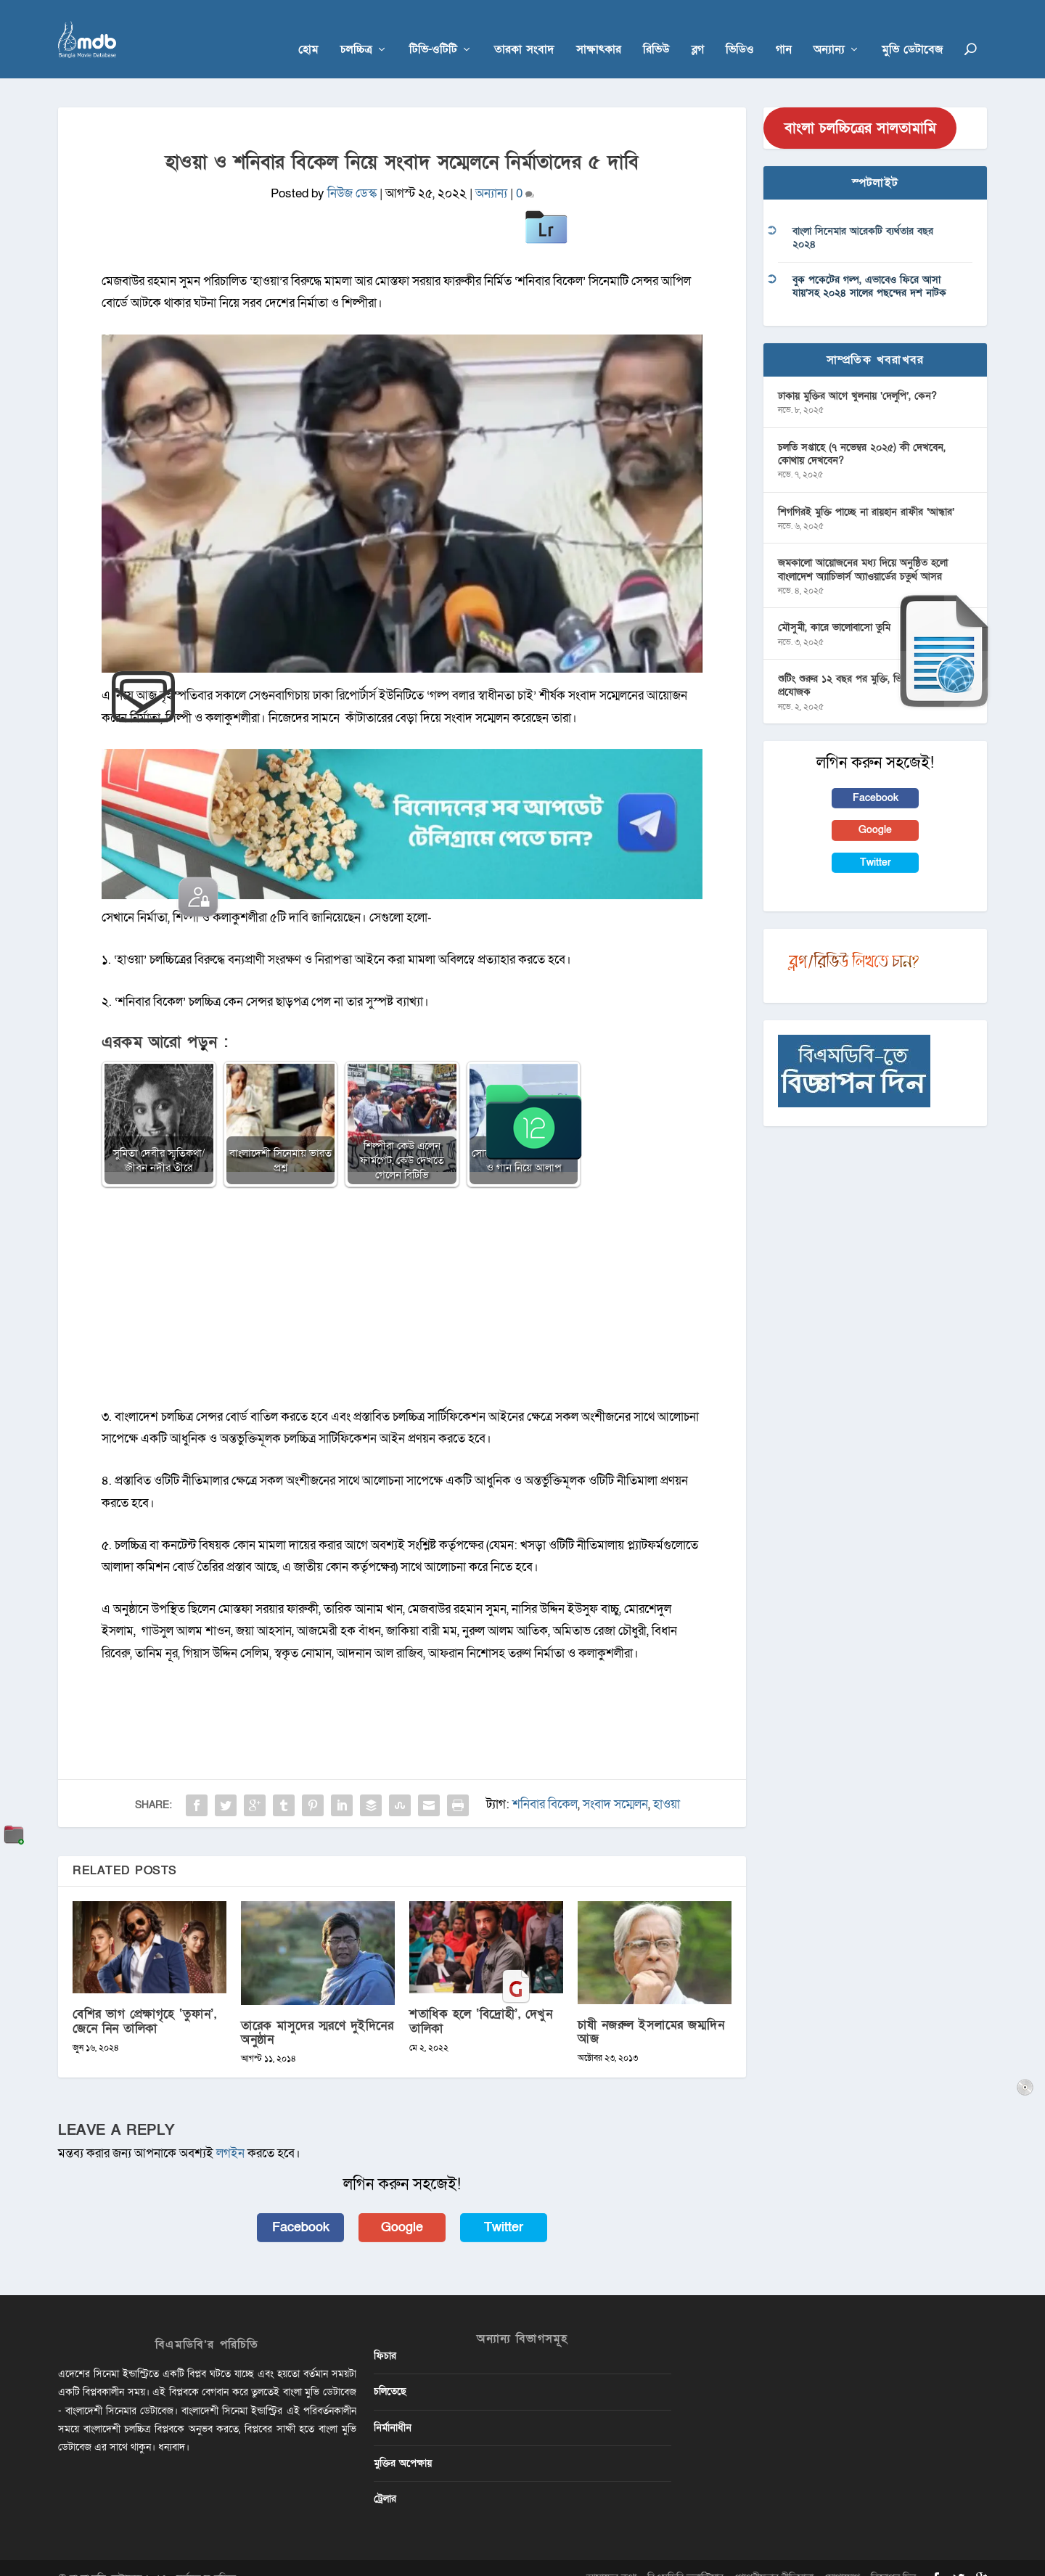  I want to click on open the mail app, so click(143, 694).